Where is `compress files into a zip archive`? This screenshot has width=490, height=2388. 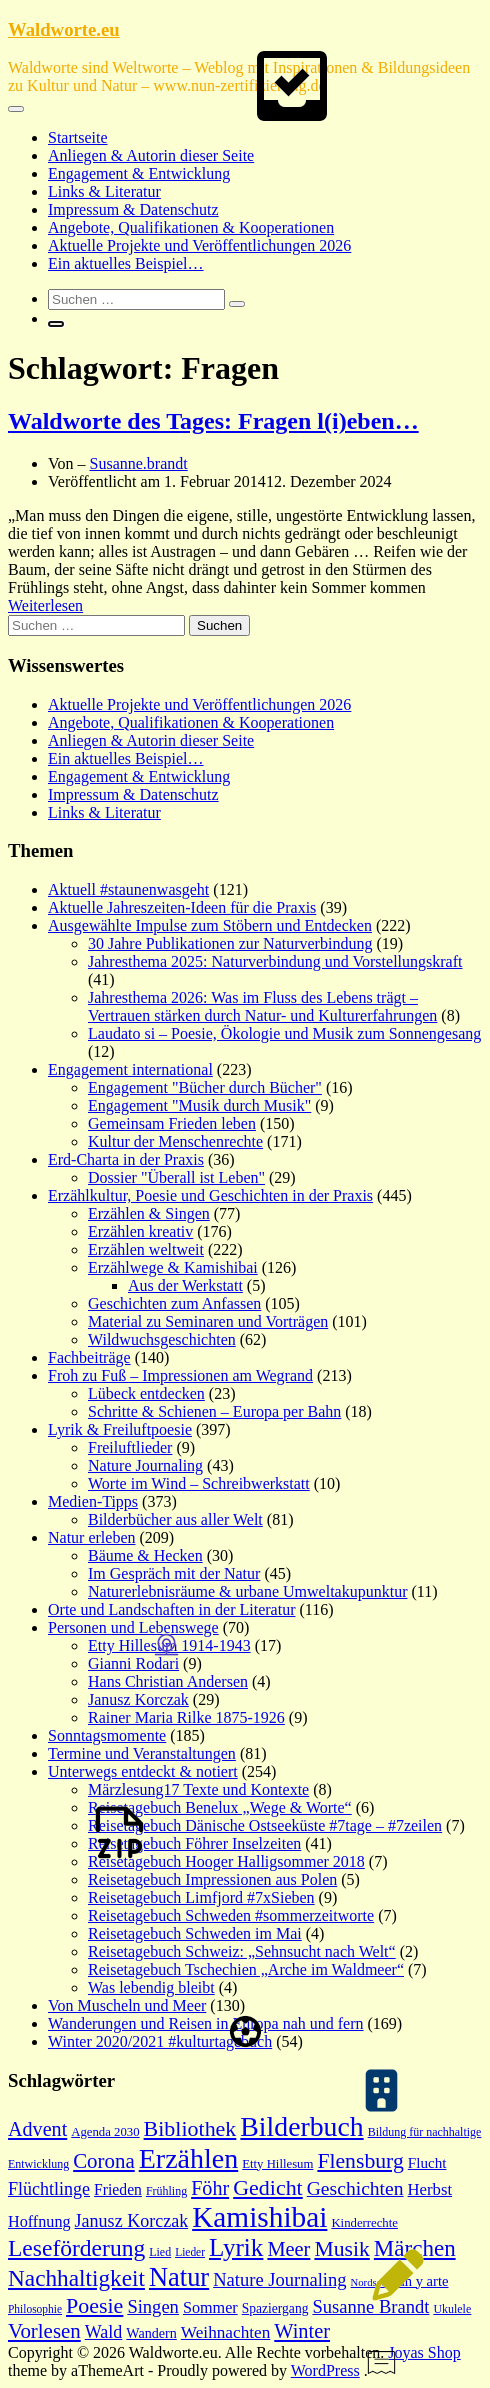 compress files into a zip archive is located at coordinates (119, 1834).